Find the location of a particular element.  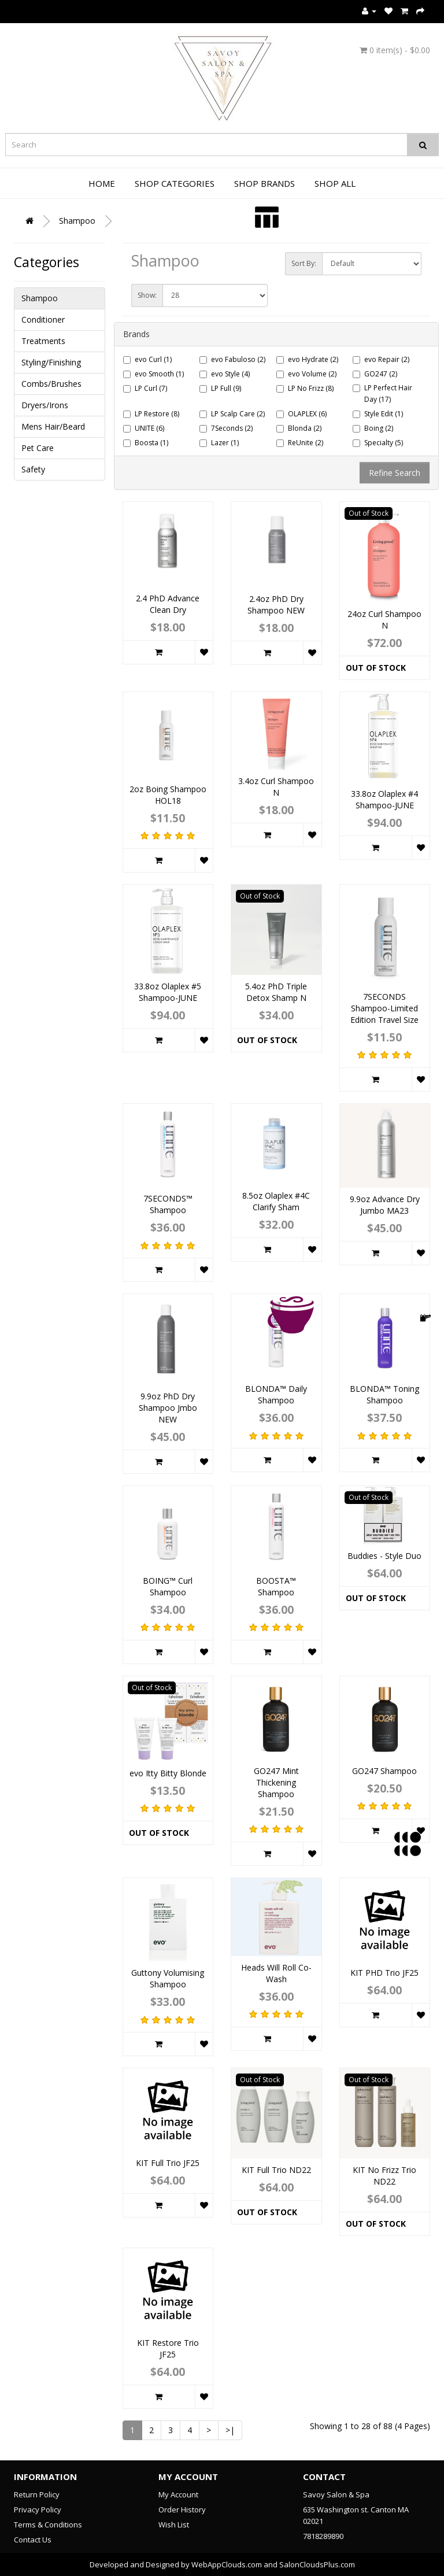

visit comicfury webcomic hosting platform is located at coordinates (426, 1318).